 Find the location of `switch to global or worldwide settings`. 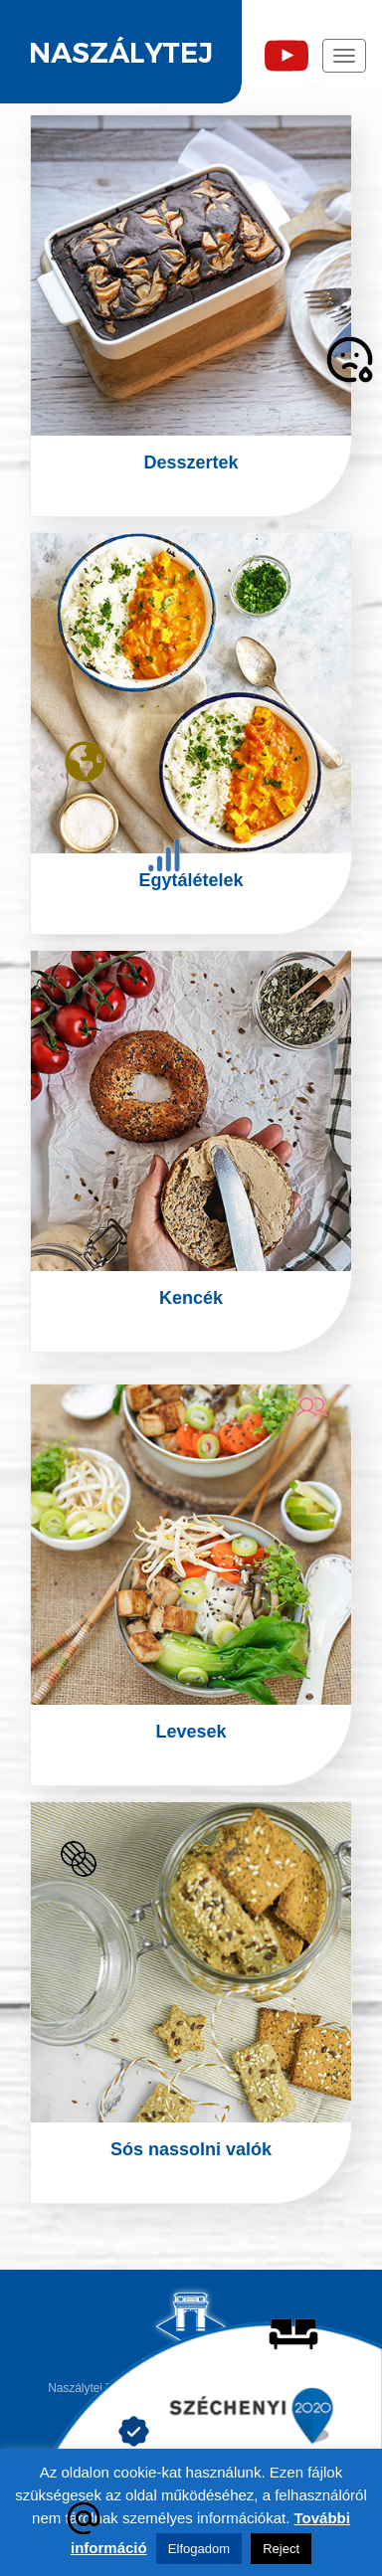

switch to global or worldwide settings is located at coordinates (85, 761).